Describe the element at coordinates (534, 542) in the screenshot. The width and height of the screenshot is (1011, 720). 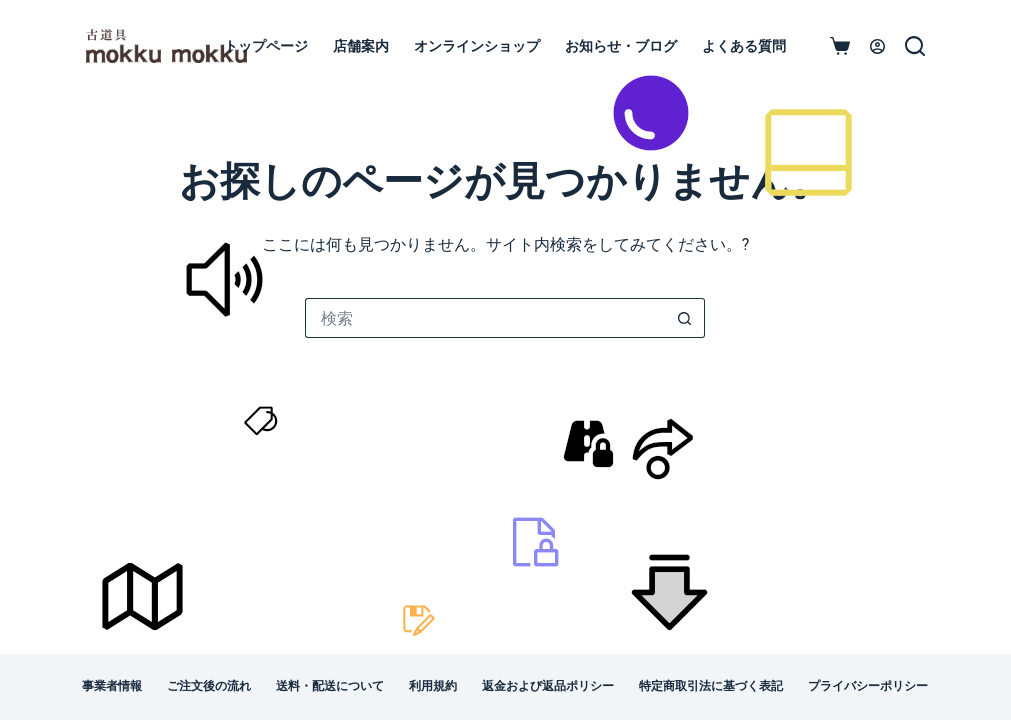
I see `create a private gist or secret snippet` at that location.